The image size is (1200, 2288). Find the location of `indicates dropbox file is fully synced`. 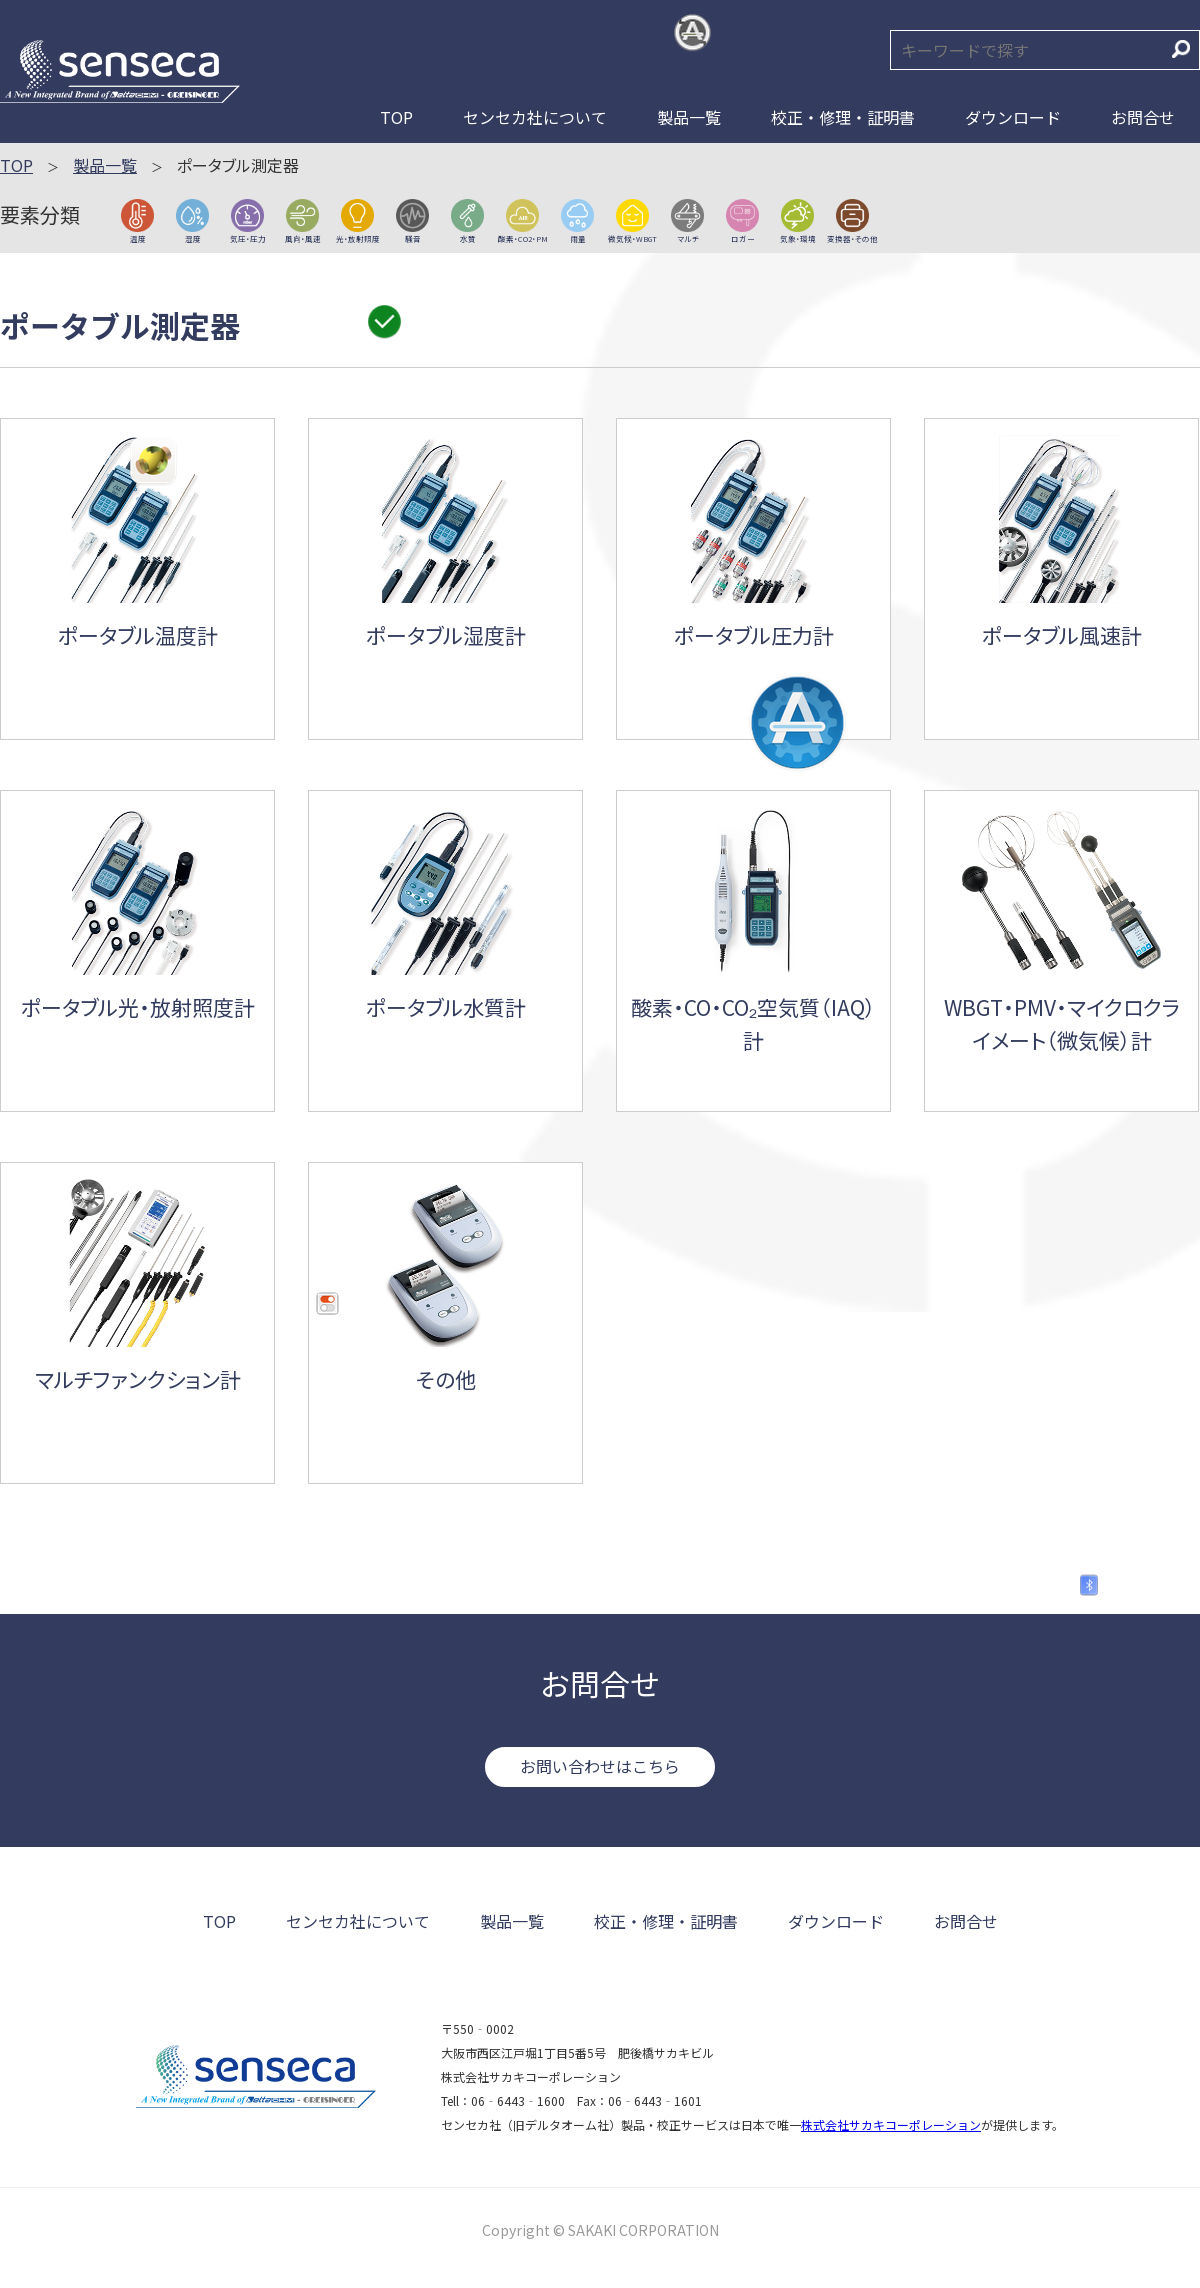

indicates dropbox file is fully synced is located at coordinates (384, 321).